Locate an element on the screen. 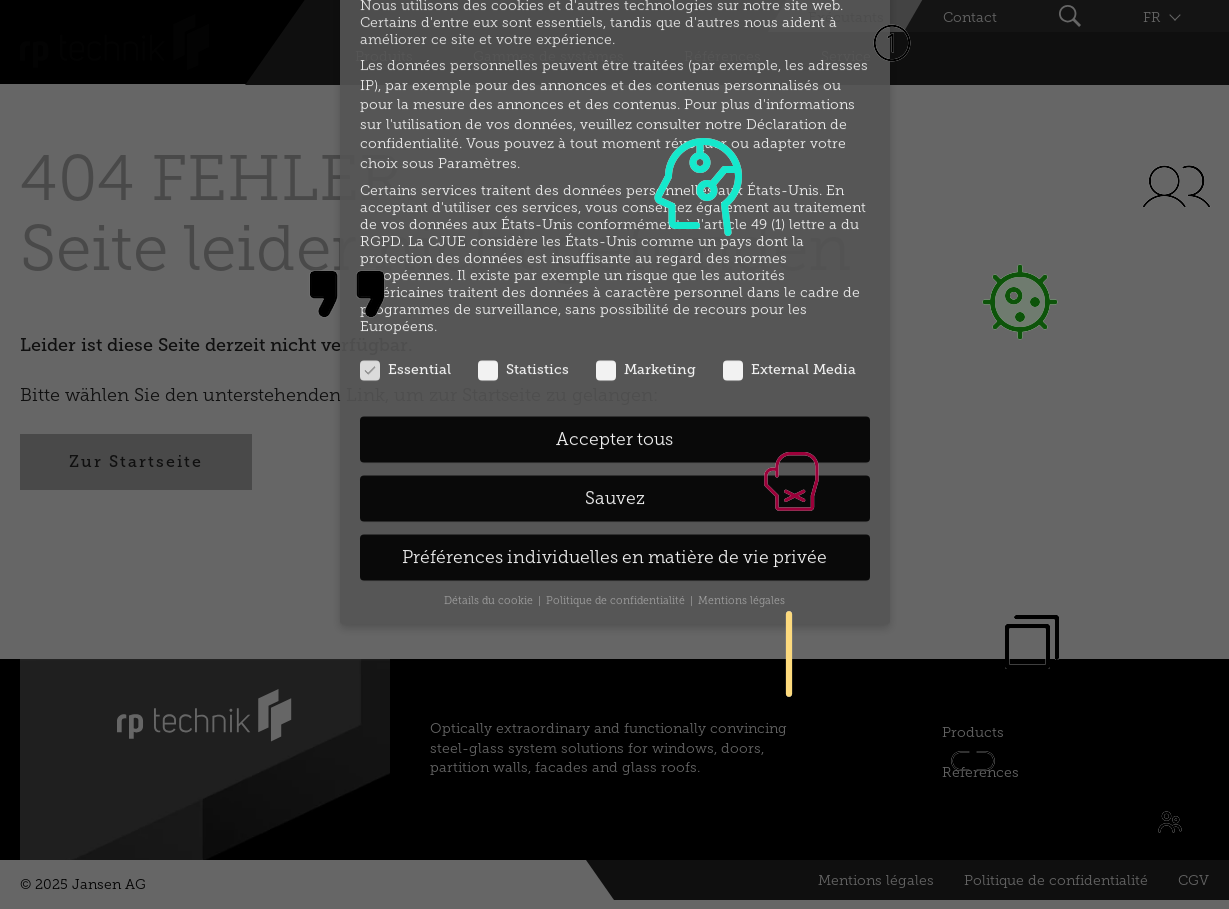 The image size is (1229, 909). vertical divider or separator between UI elements is located at coordinates (789, 654).